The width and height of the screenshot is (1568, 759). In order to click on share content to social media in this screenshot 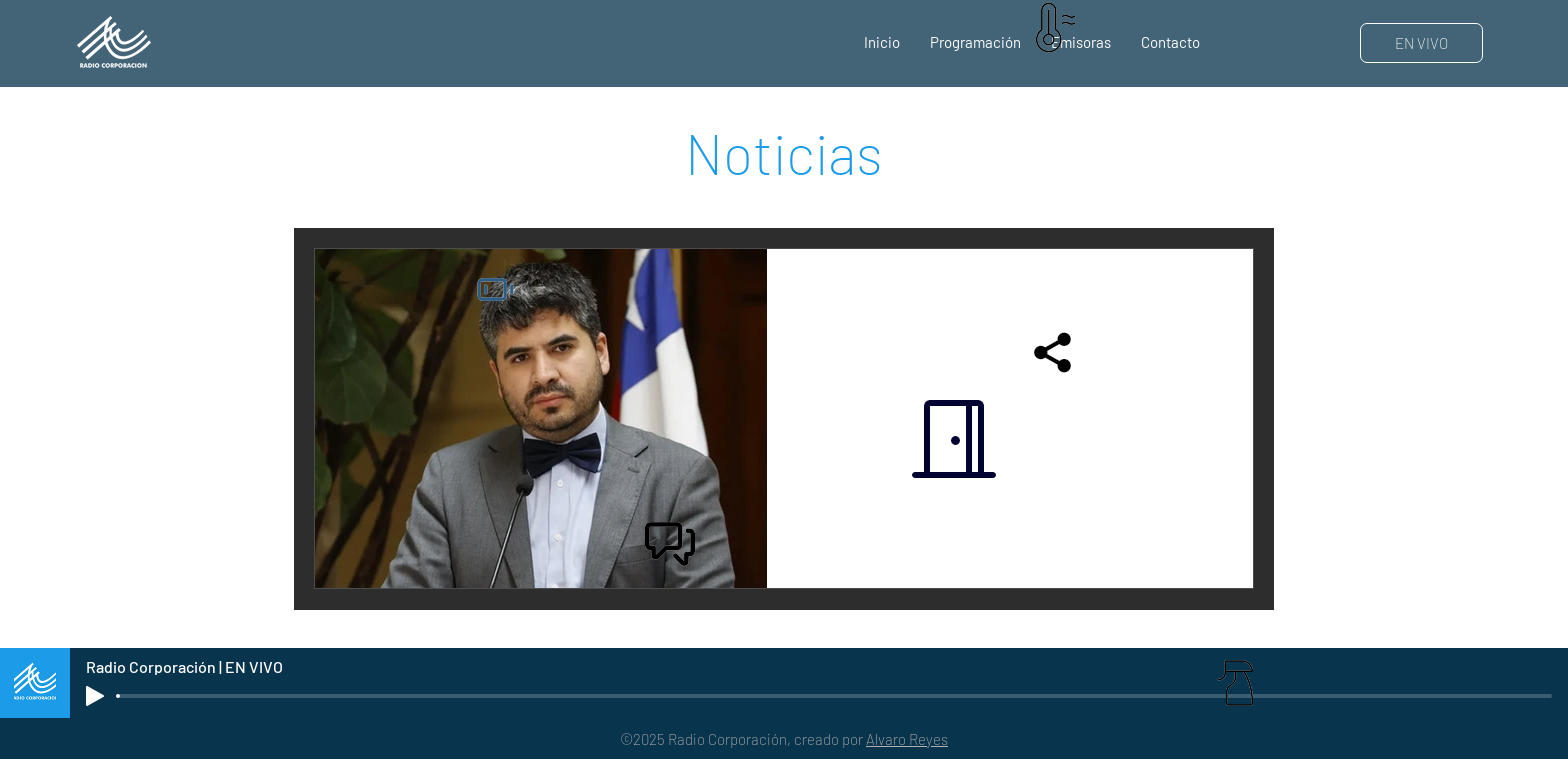, I will do `click(1052, 352)`.